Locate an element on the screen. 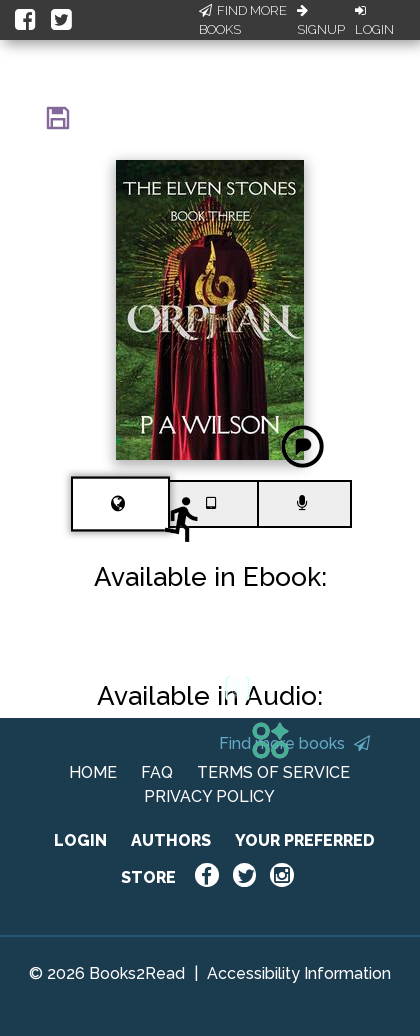  access AI-powered apps is located at coordinates (270, 740).